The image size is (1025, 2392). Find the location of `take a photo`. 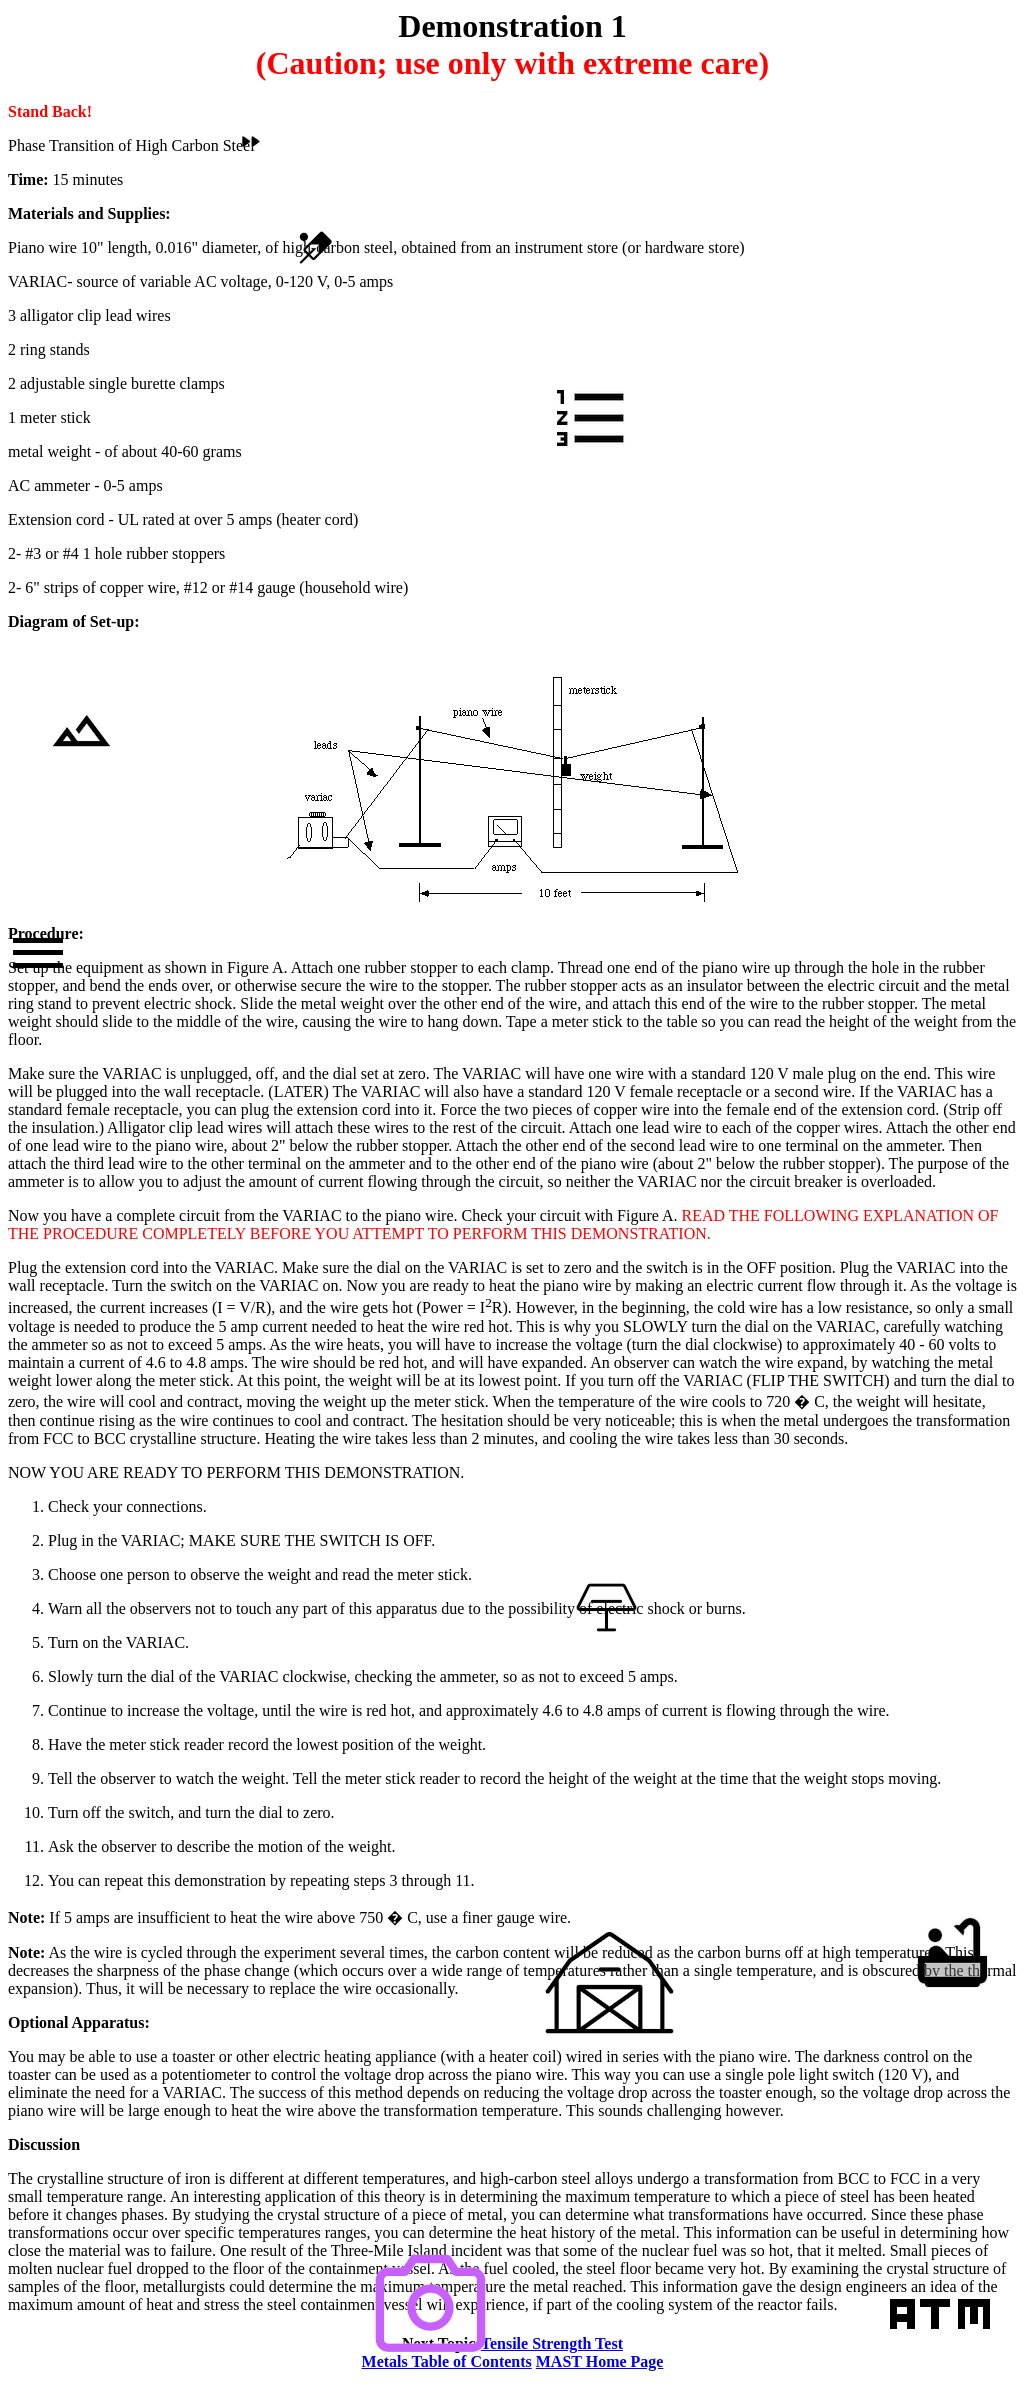

take a photo is located at coordinates (430, 2305).